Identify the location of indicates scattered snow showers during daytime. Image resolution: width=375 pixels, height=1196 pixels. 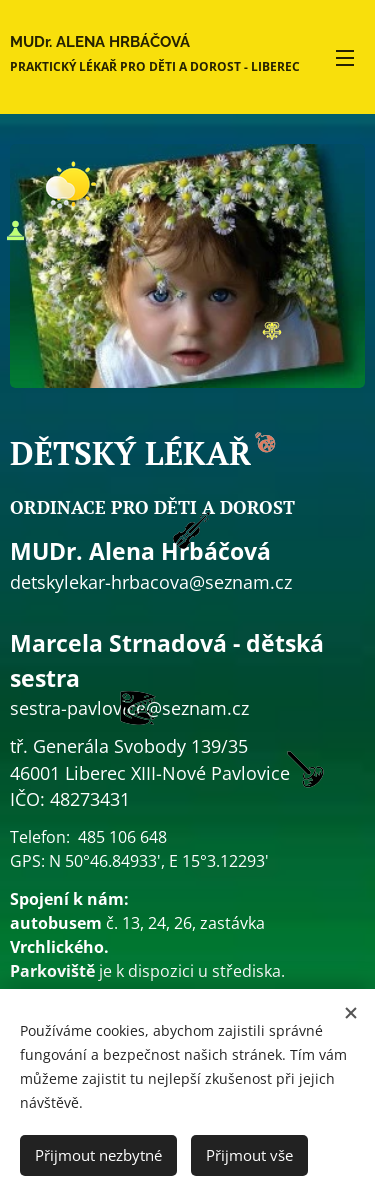
(71, 185).